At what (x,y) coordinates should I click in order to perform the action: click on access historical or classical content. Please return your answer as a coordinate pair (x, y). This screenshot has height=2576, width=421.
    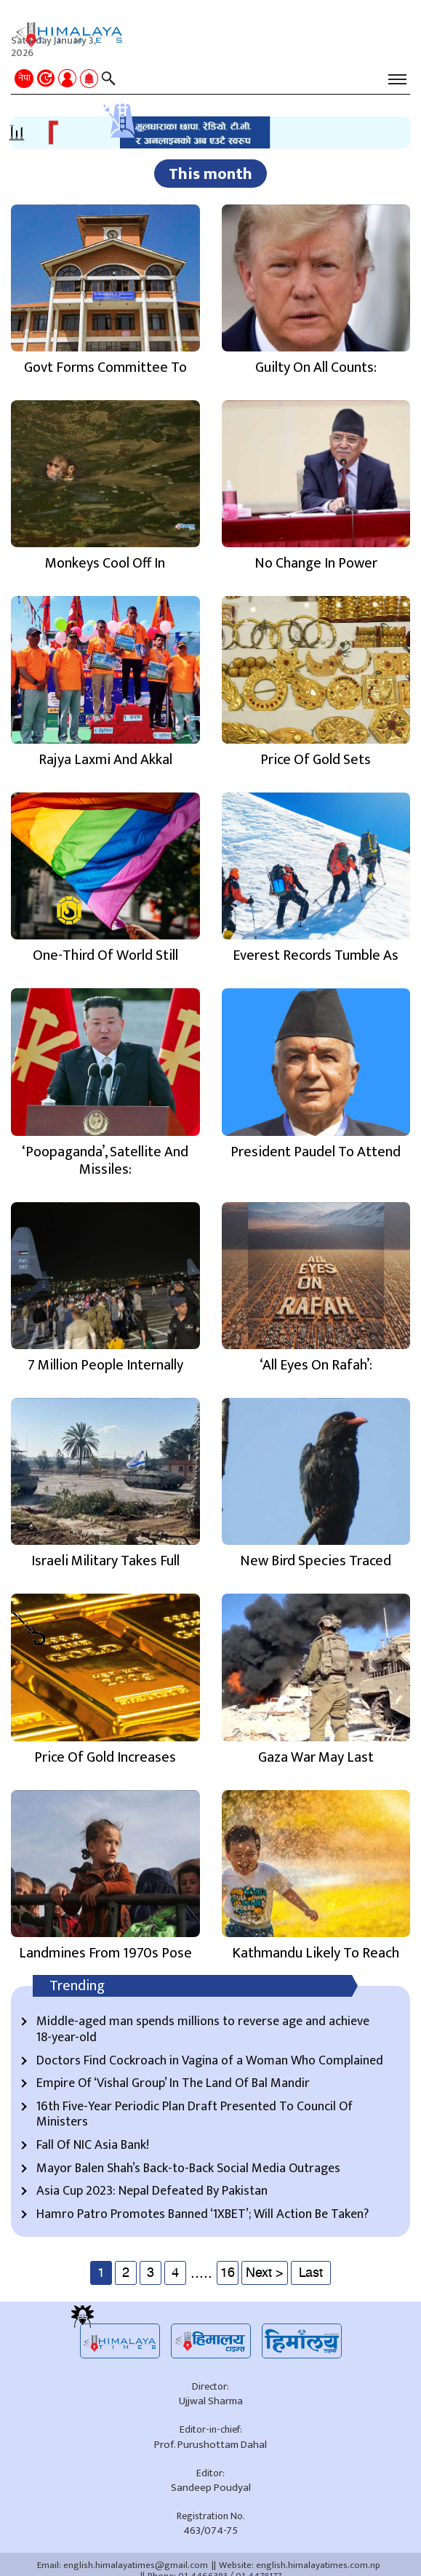
    Looking at the image, I should click on (17, 132).